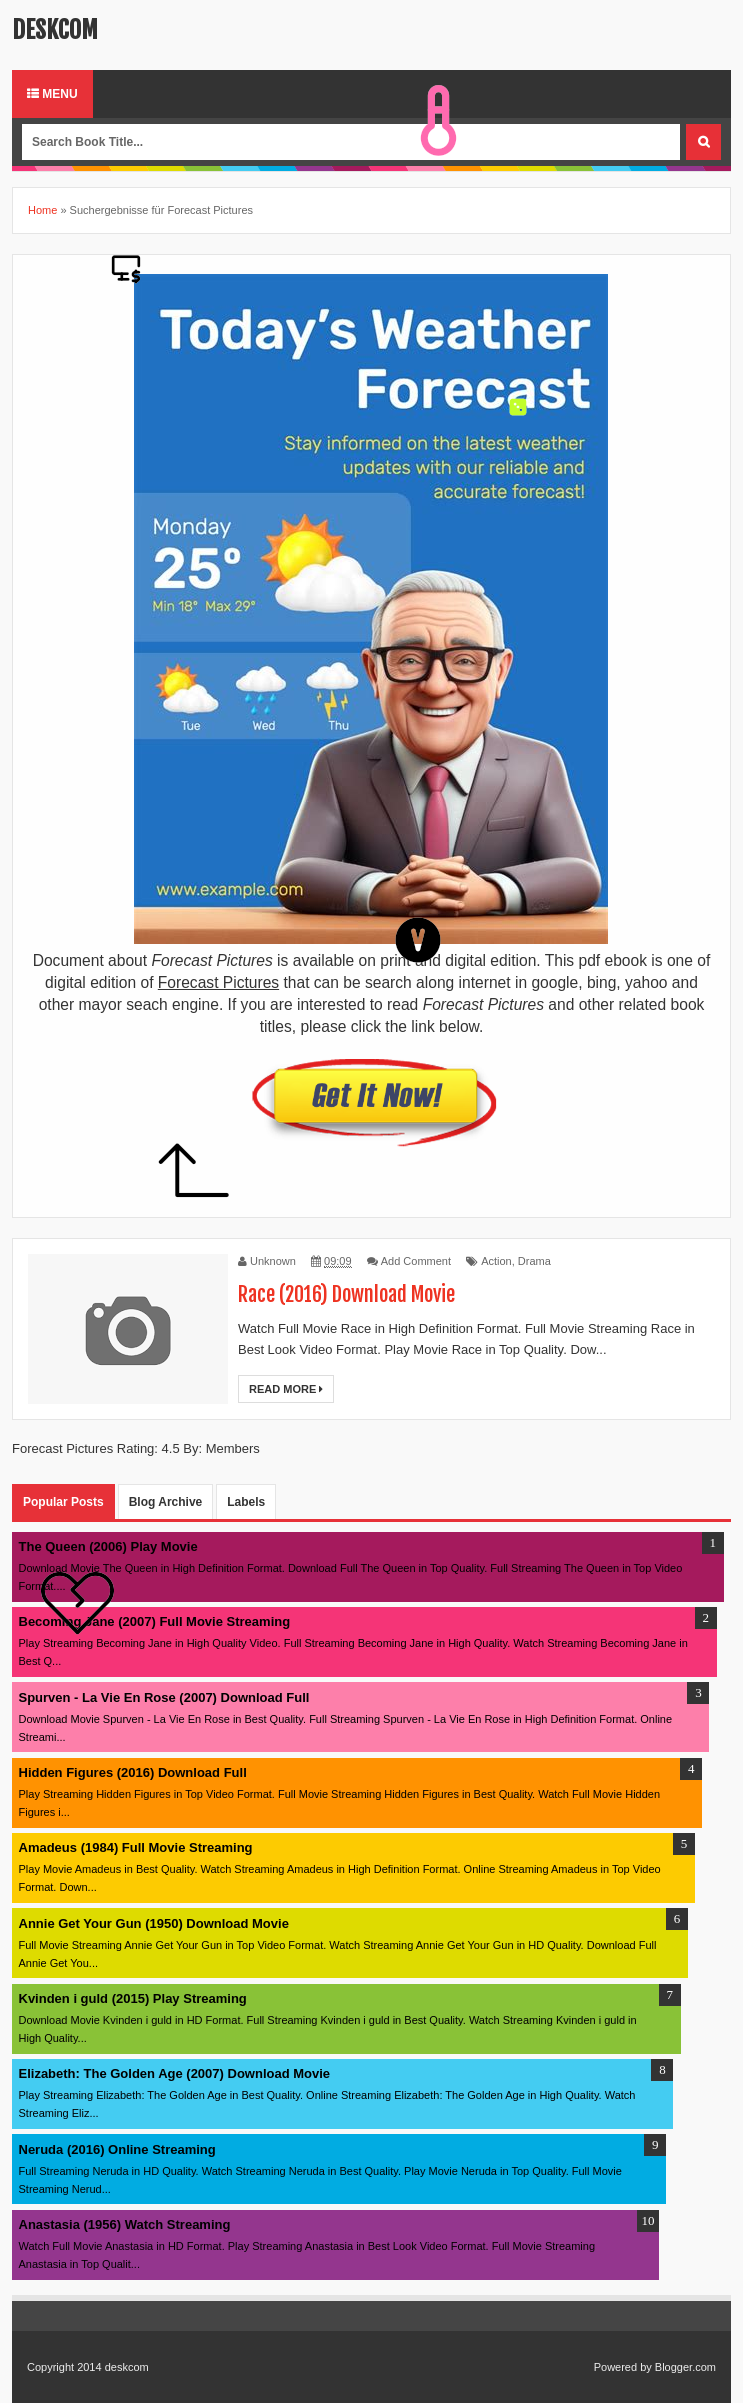  Describe the element at coordinates (191, 1173) in the screenshot. I see `go back and up to previous level` at that location.